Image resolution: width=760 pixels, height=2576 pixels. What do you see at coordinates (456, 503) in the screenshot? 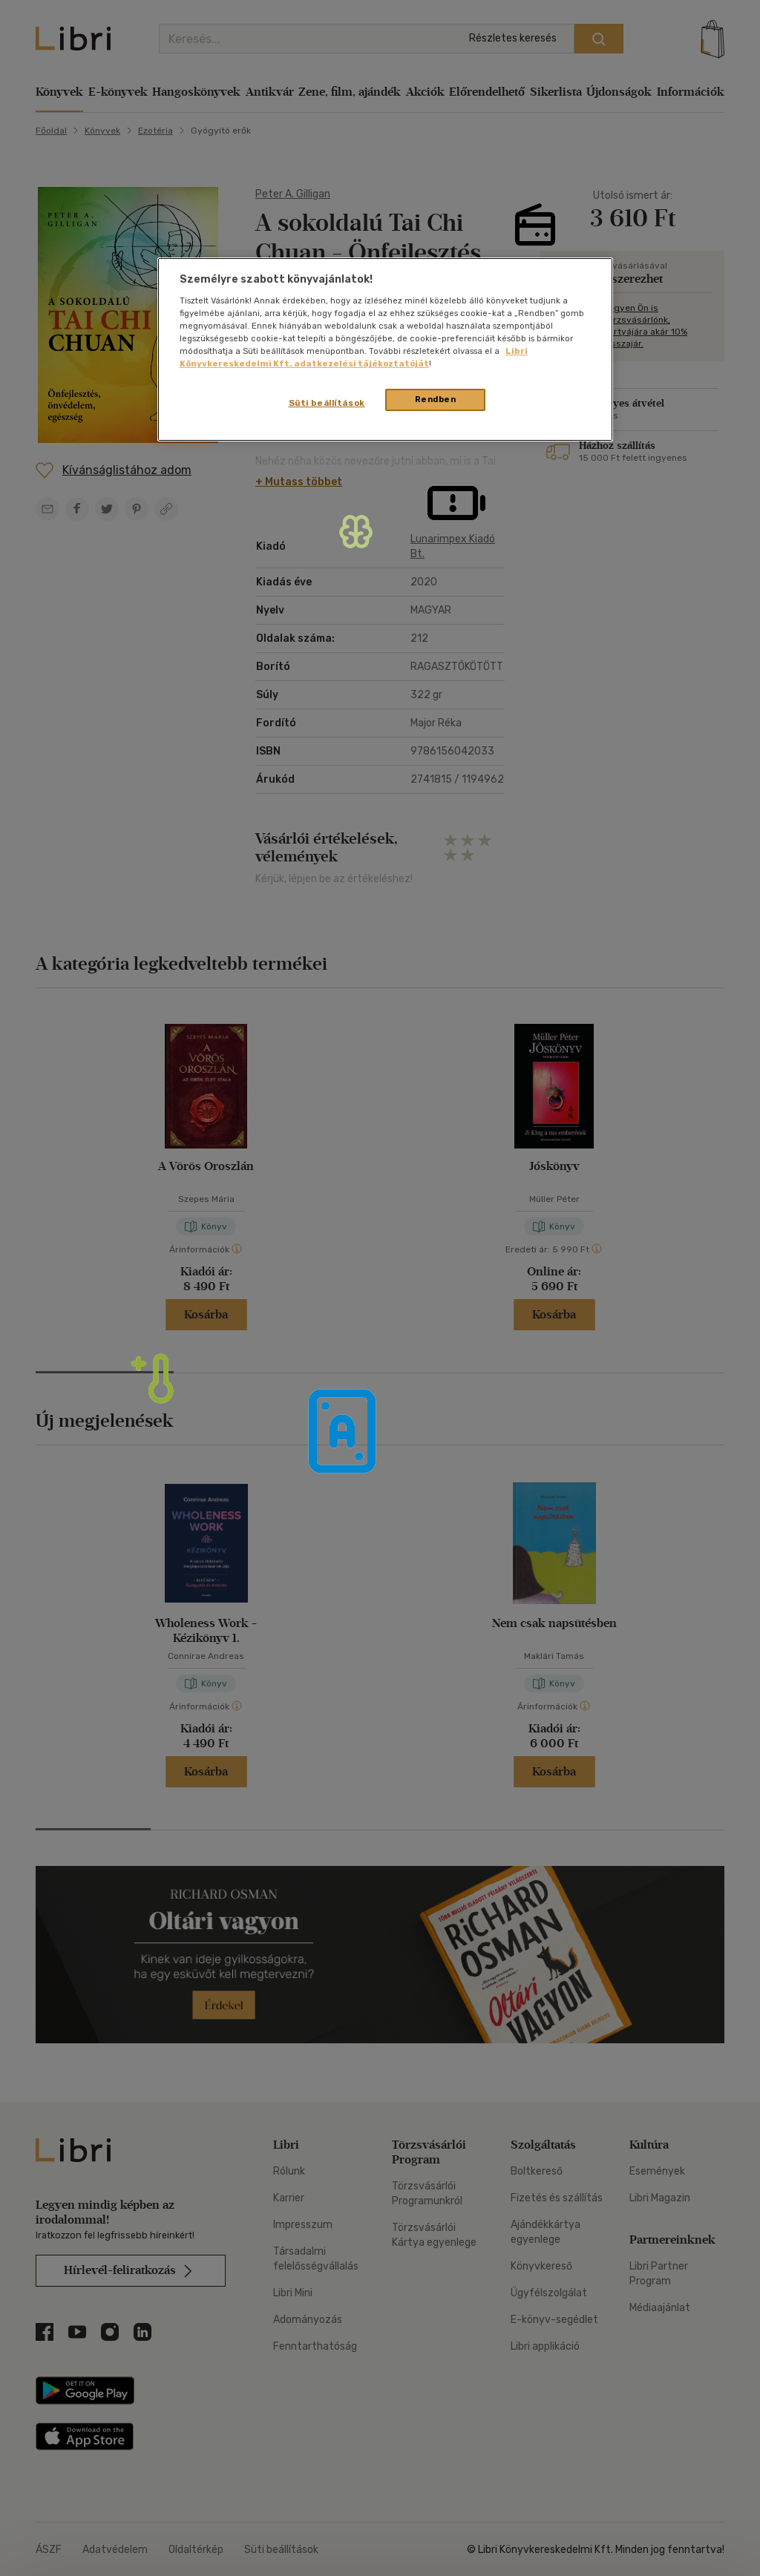
I see `indicates low battery warning` at bounding box center [456, 503].